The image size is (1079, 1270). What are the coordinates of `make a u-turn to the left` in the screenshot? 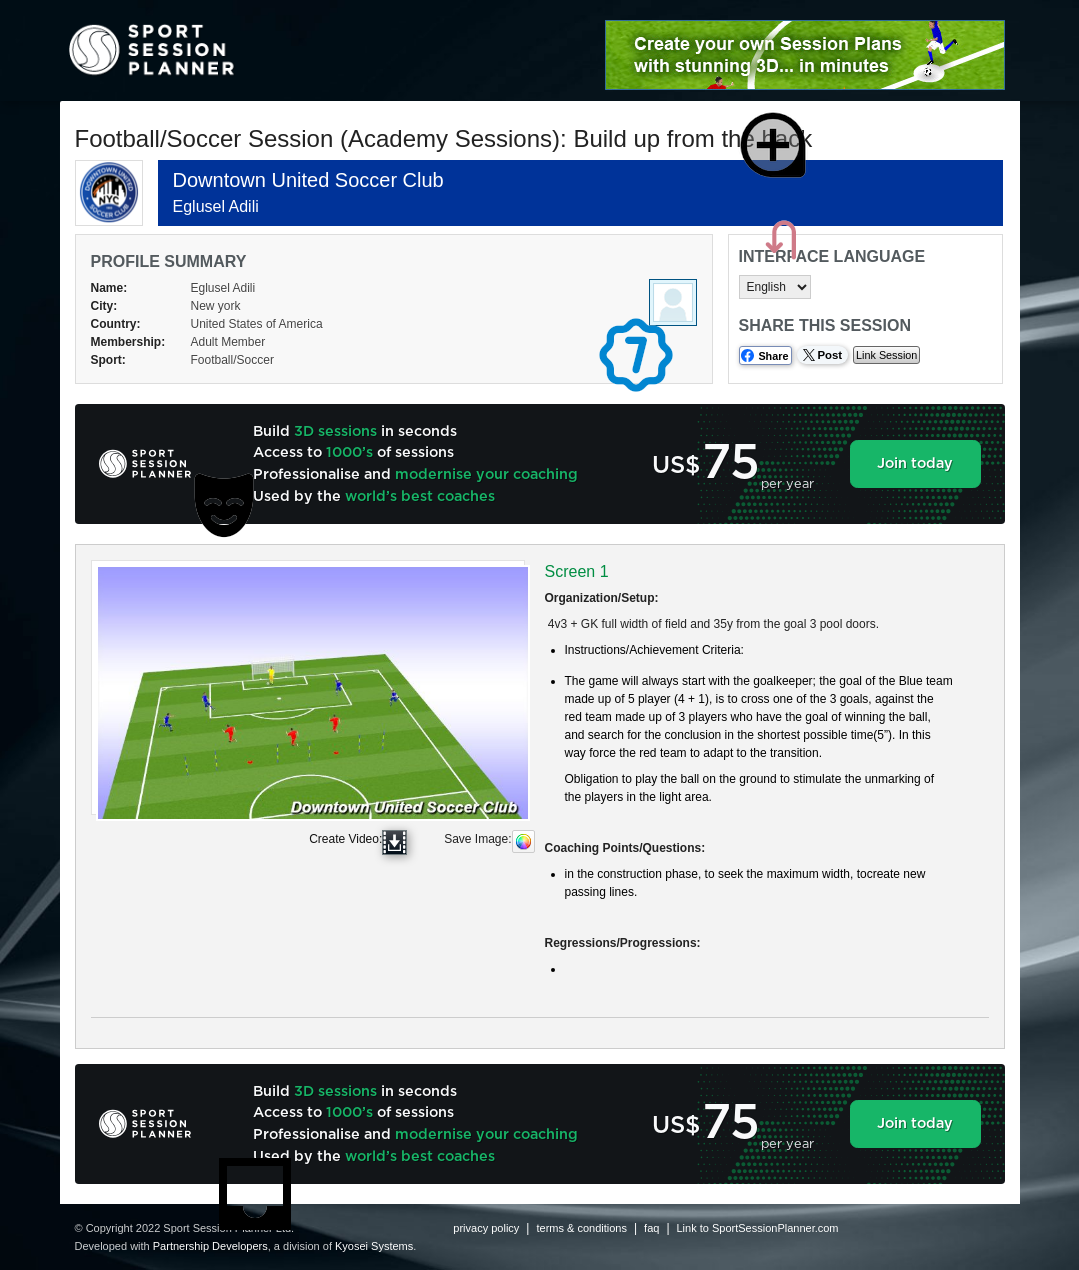 It's located at (783, 240).